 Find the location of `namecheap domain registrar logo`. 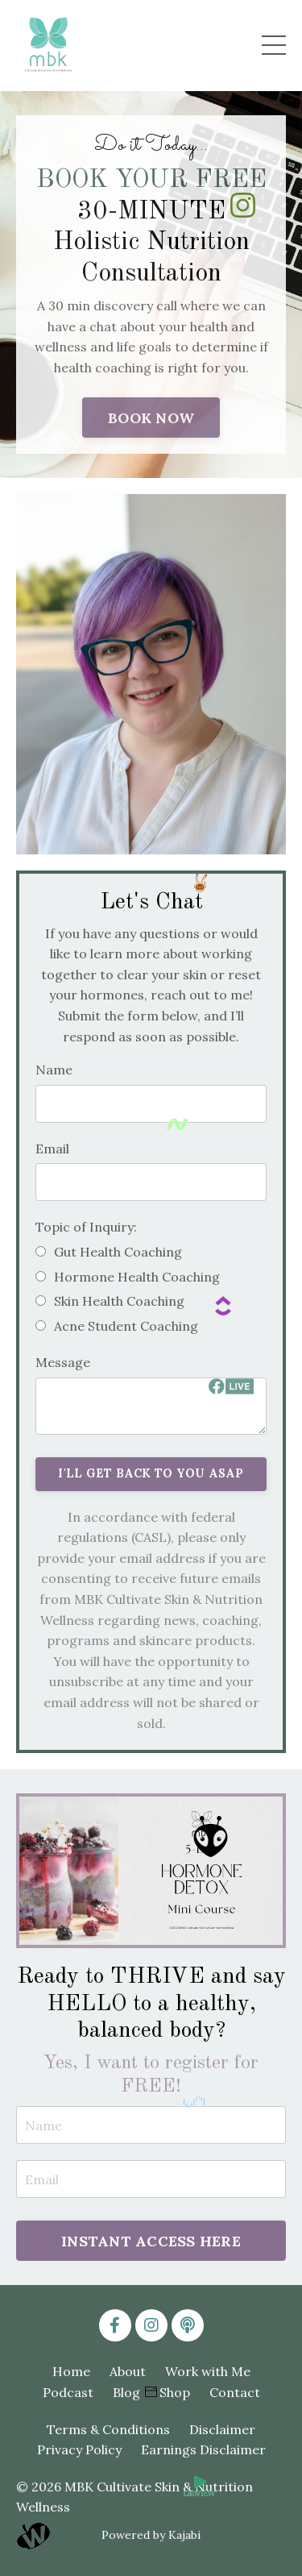

namecheap domain registrar logo is located at coordinates (177, 1124).